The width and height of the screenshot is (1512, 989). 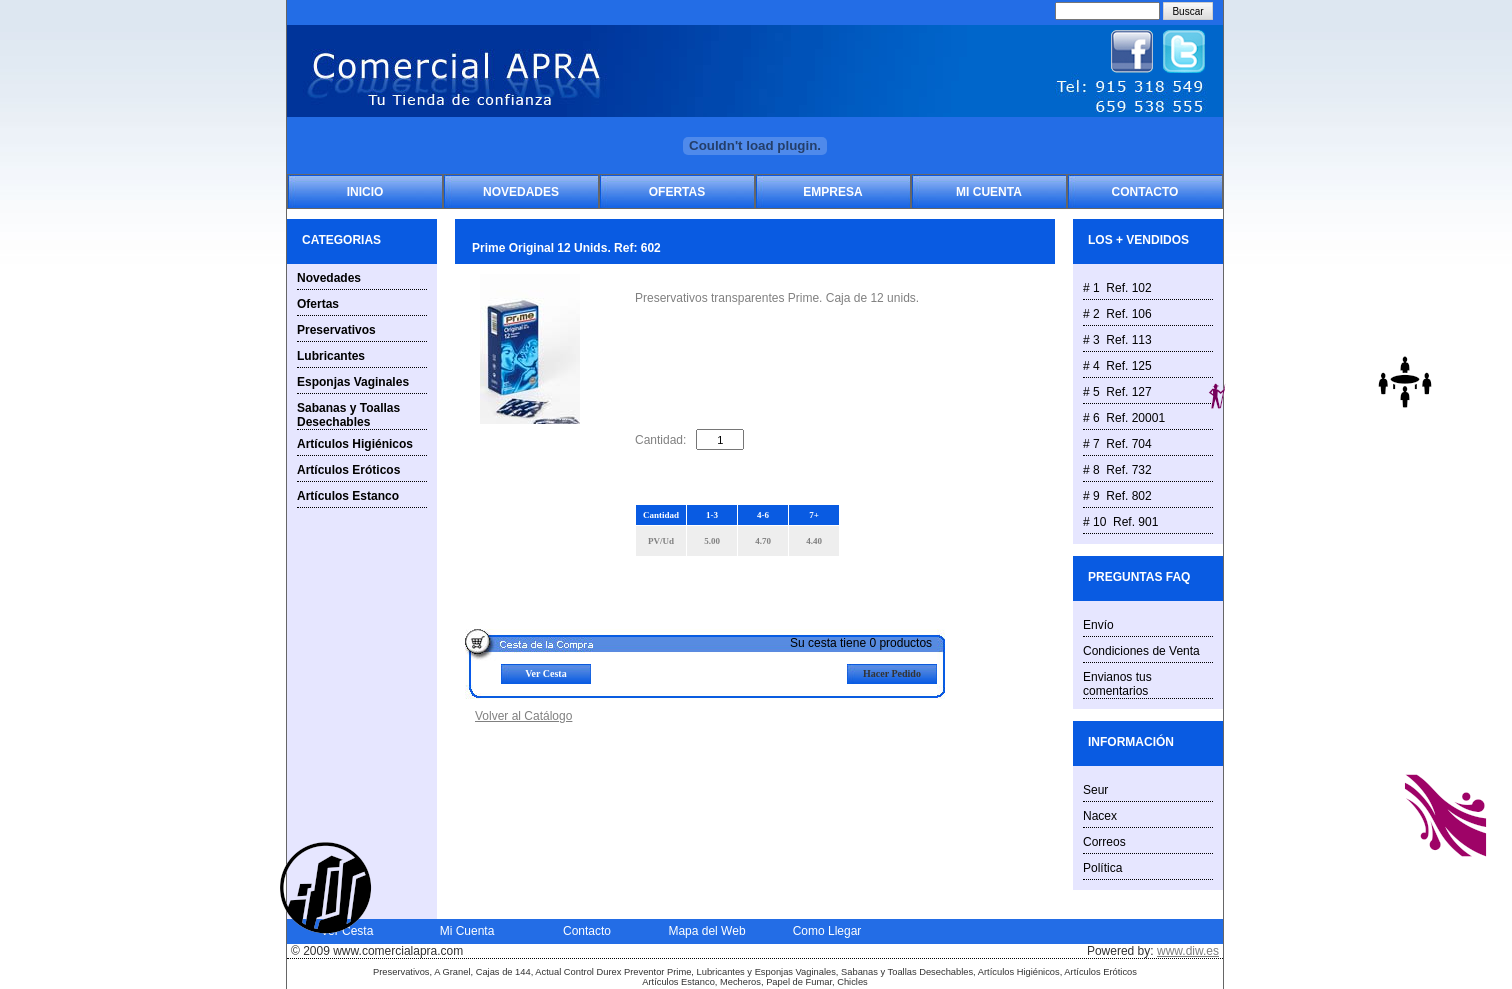 I want to click on navigate to rocky terrain or mountain area in game, so click(x=325, y=887).